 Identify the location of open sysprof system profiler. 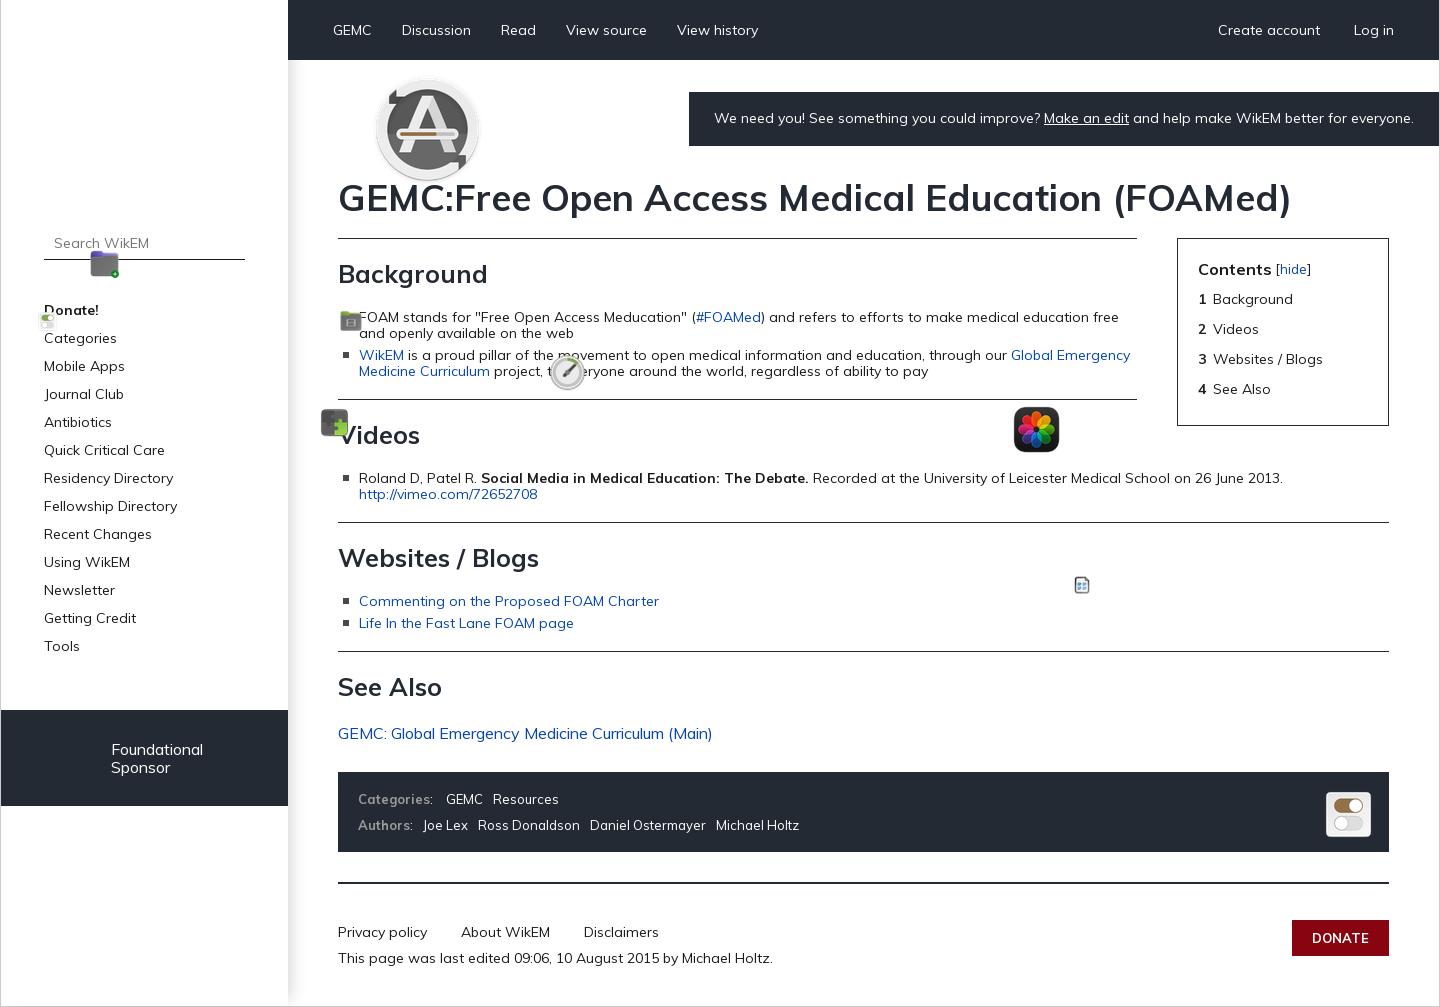
(567, 372).